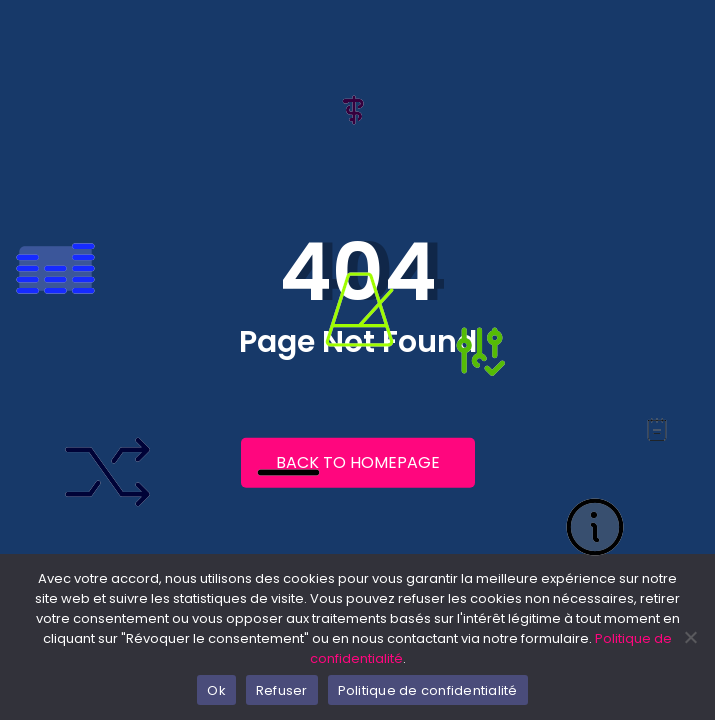  I want to click on open notepad or notes app, so click(657, 430).